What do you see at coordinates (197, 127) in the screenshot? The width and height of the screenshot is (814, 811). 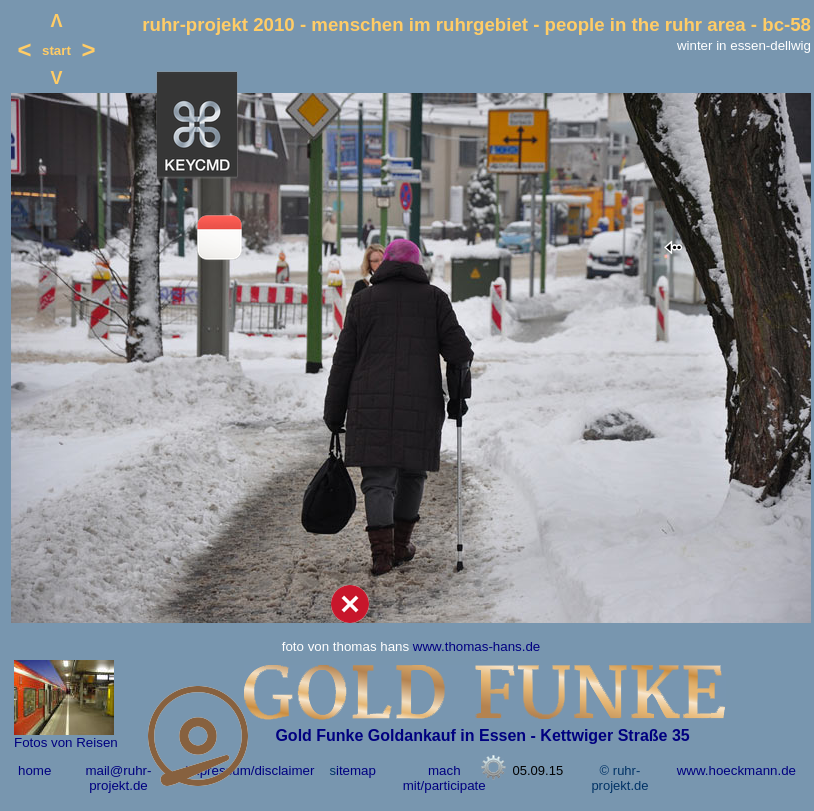 I see `access keyboard shortcuts and command key bindings` at bounding box center [197, 127].